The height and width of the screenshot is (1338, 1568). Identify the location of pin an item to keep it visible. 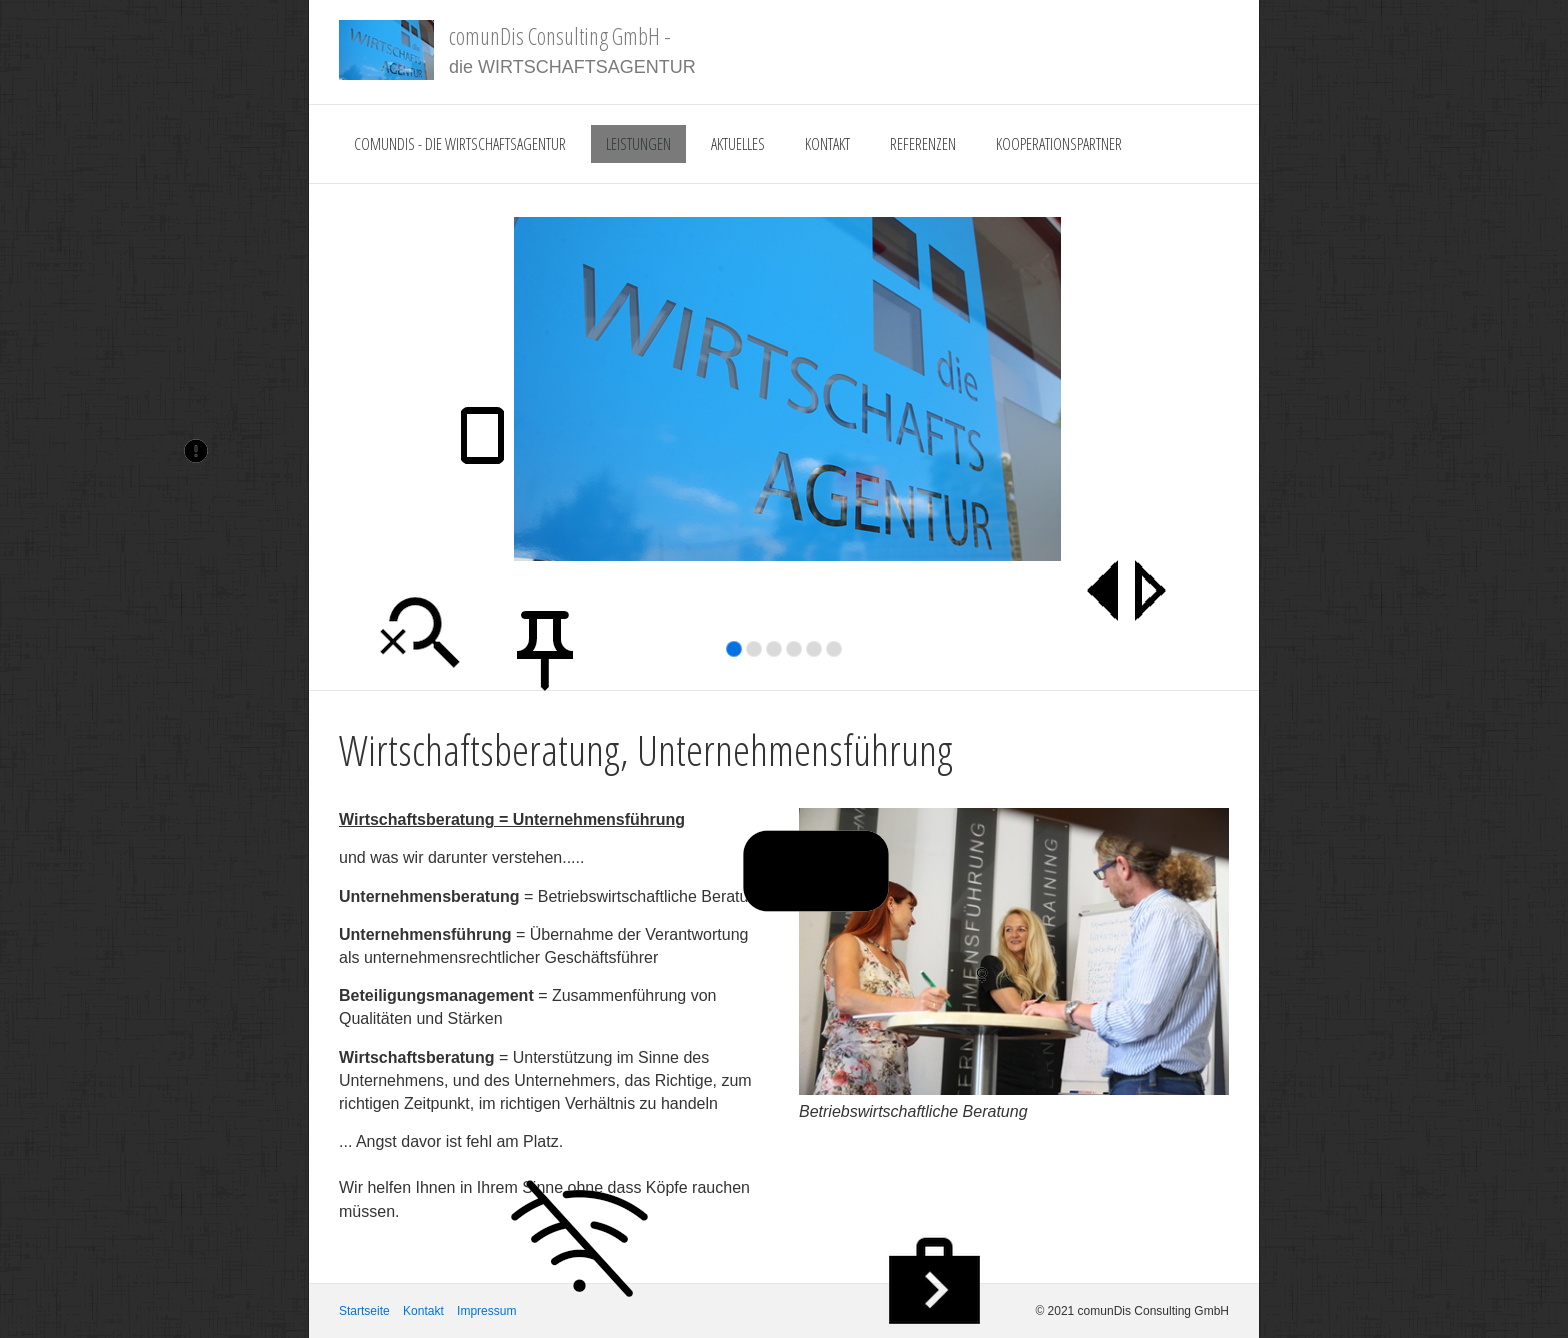
(545, 651).